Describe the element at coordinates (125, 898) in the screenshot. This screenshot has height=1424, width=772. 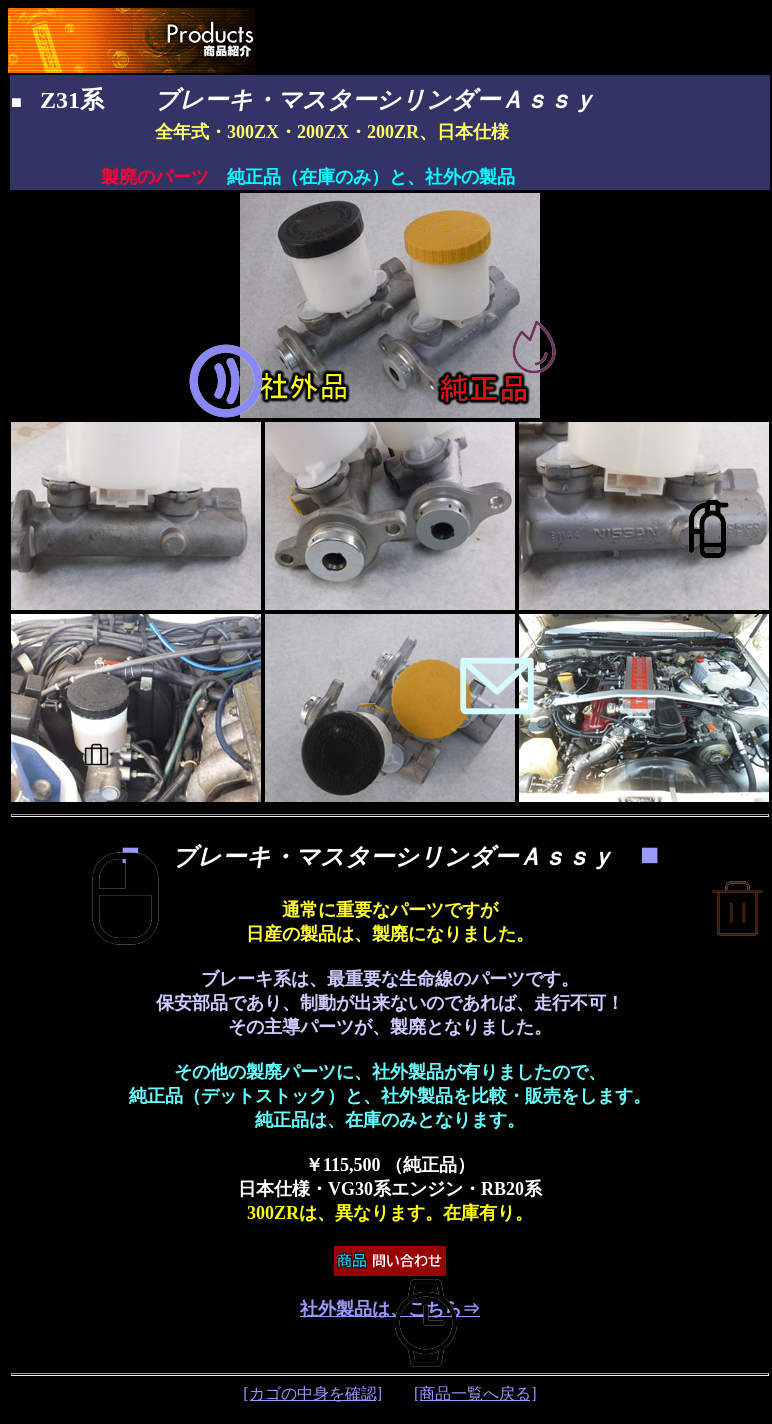
I see `right-click action indicator` at that location.